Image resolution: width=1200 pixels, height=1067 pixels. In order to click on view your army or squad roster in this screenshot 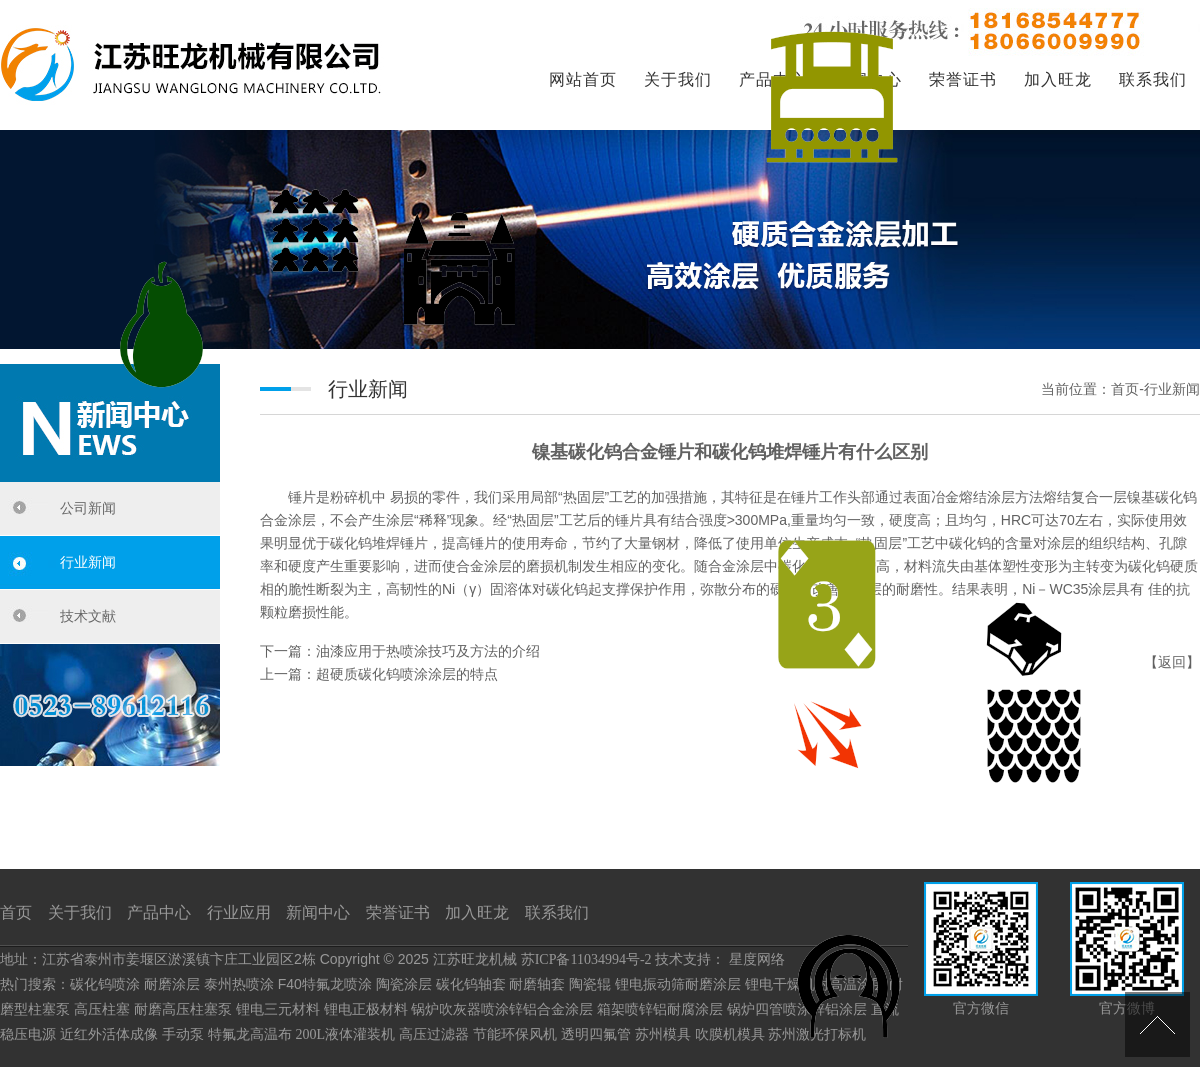, I will do `click(315, 230)`.